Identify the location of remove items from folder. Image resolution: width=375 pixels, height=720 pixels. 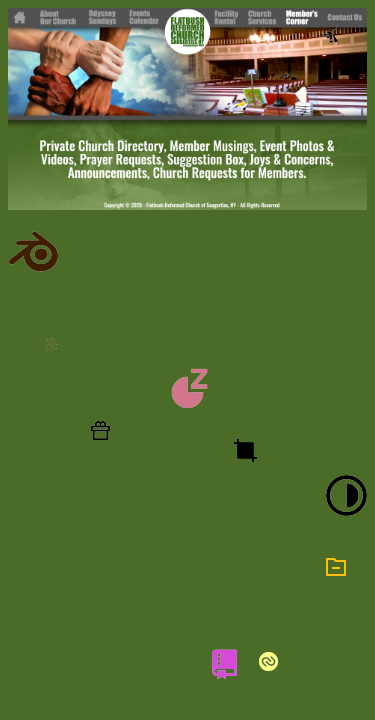
(336, 567).